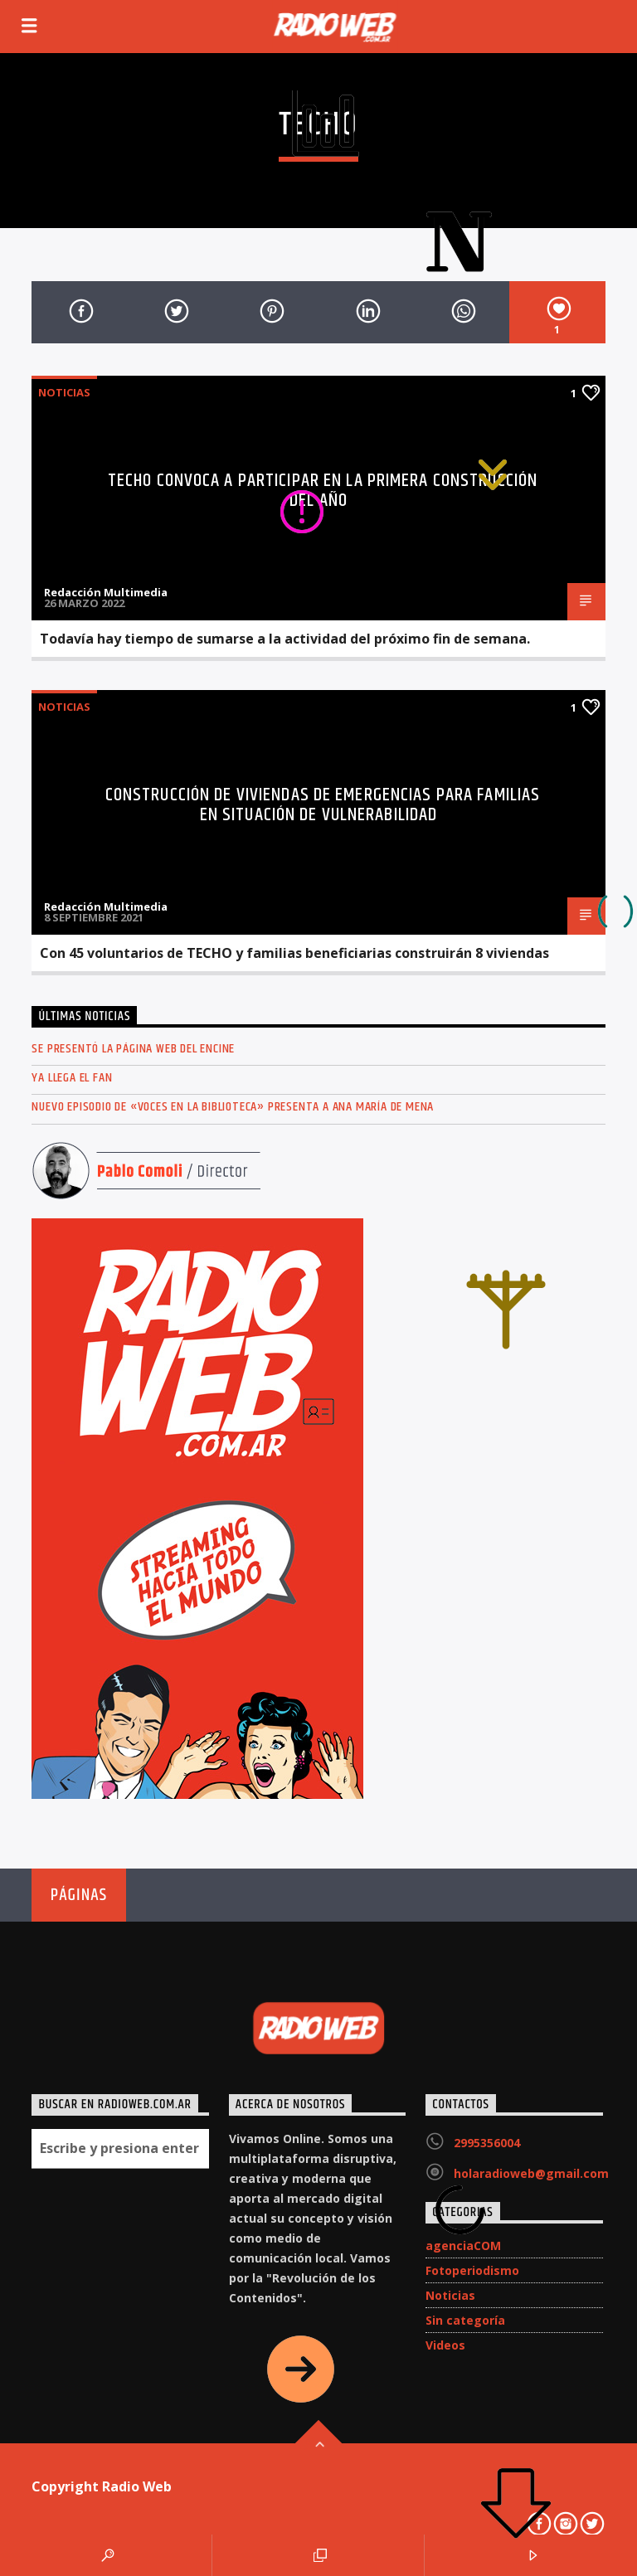 This screenshot has height=2576, width=637. Describe the element at coordinates (516, 2501) in the screenshot. I see `download a file or content` at that location.